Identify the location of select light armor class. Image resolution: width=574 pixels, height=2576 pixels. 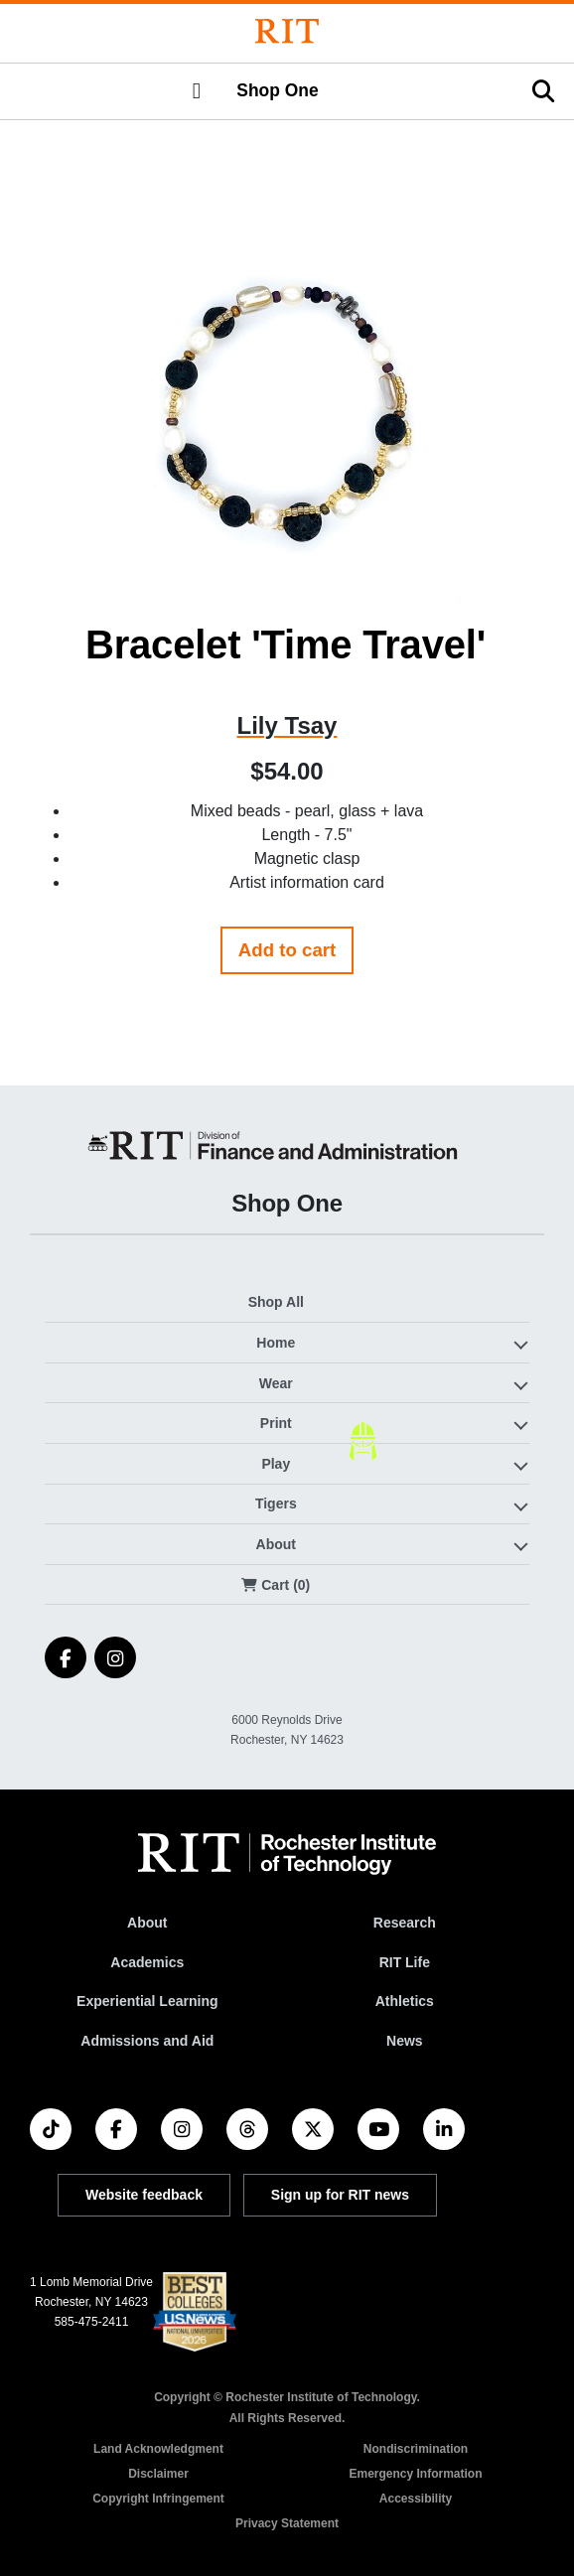
(362, 1441).